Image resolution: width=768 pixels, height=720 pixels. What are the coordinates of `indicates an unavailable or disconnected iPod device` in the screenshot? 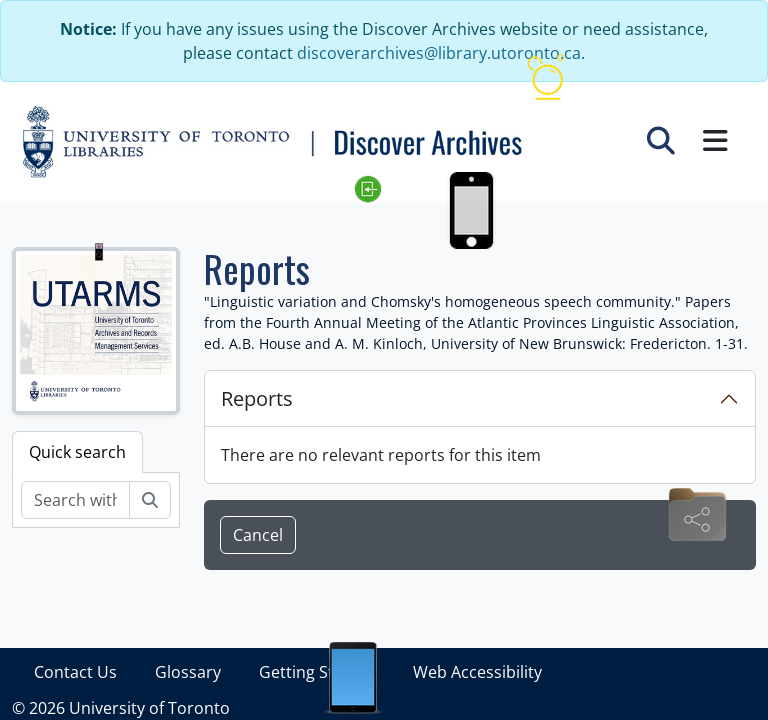 It's located at (99, 252).